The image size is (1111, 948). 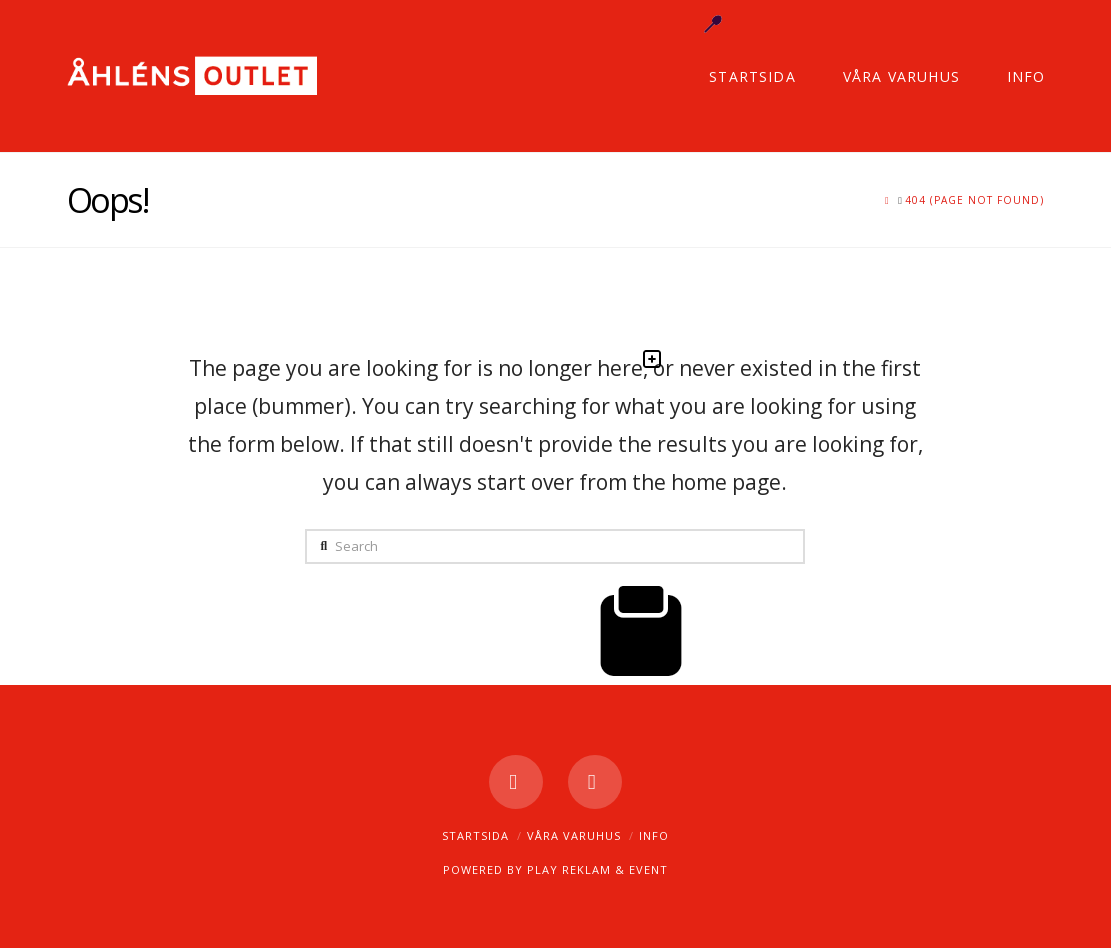 I want to click on copy to clipboard, so click(x=641, y=631).